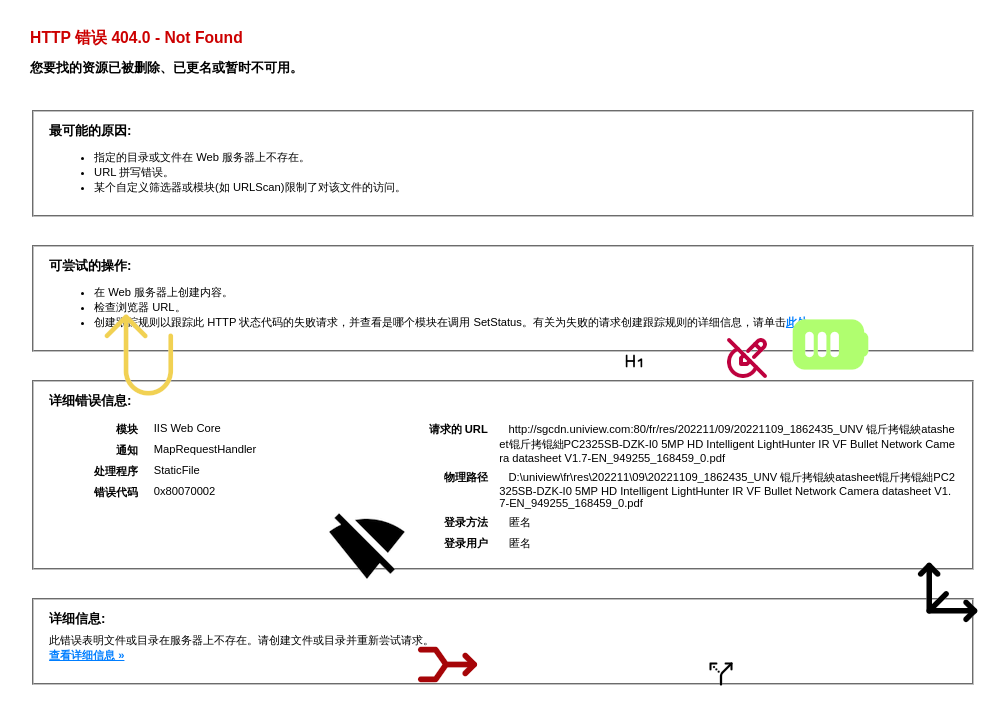 This screenshot has width=1005, height=720. I want to click on merge or combine selected items, so click(447, 664).